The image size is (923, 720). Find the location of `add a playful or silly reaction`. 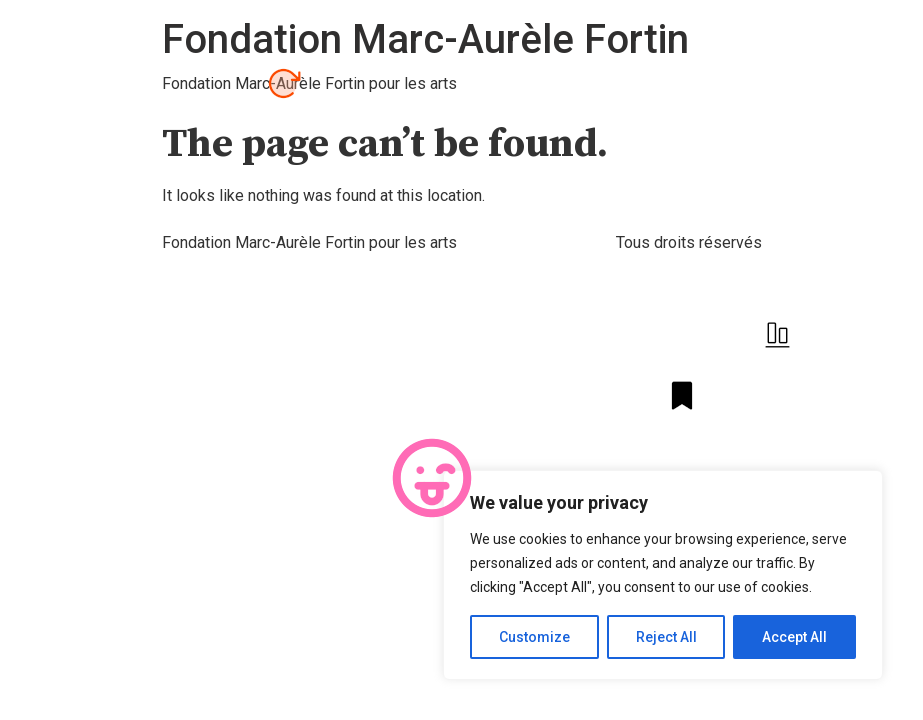

add a playful or silly reaction is located at coordinates (432, 478).